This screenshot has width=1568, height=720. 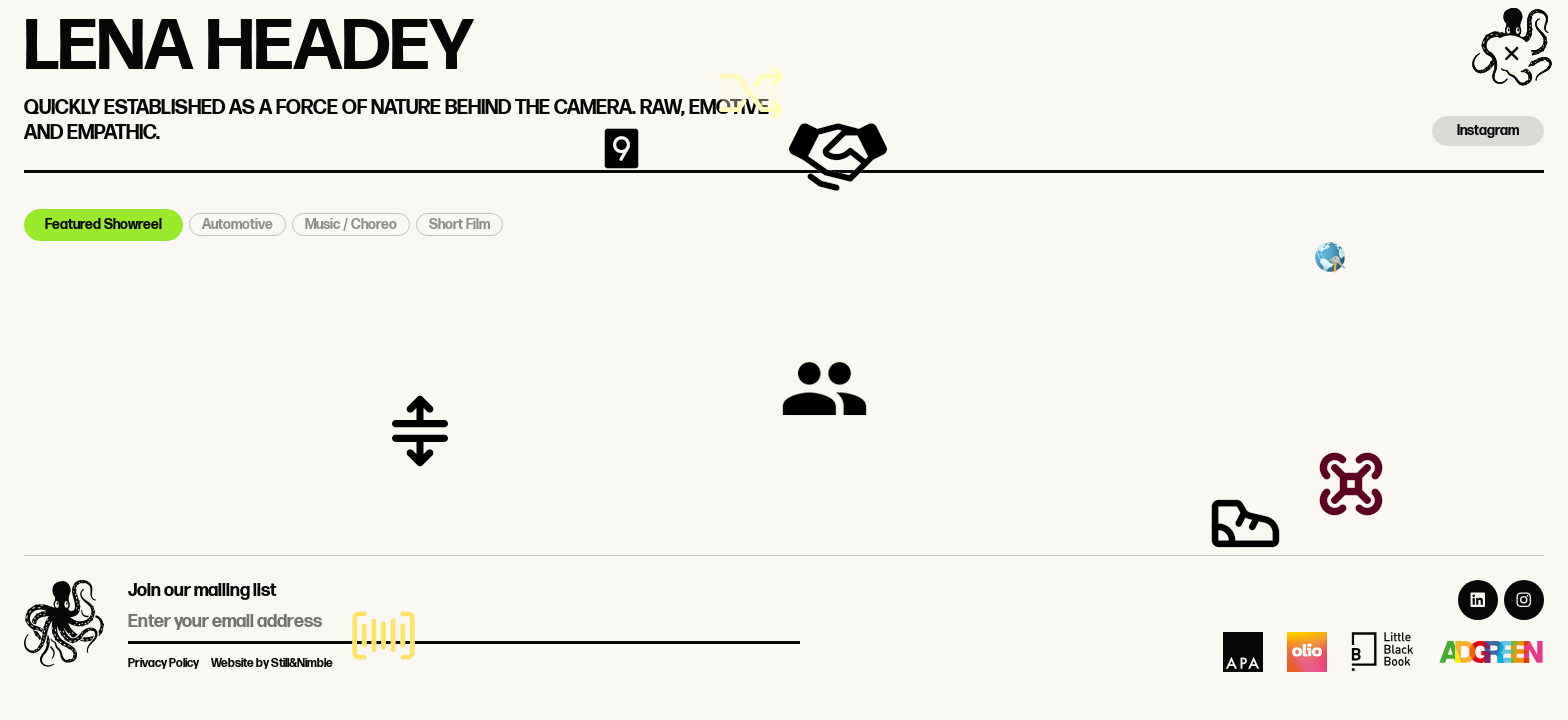 What do you see at coordinates (838, 154) in the screenshot?
I see `indicates a partnership or collaboration` at bounding box center [838, 154].